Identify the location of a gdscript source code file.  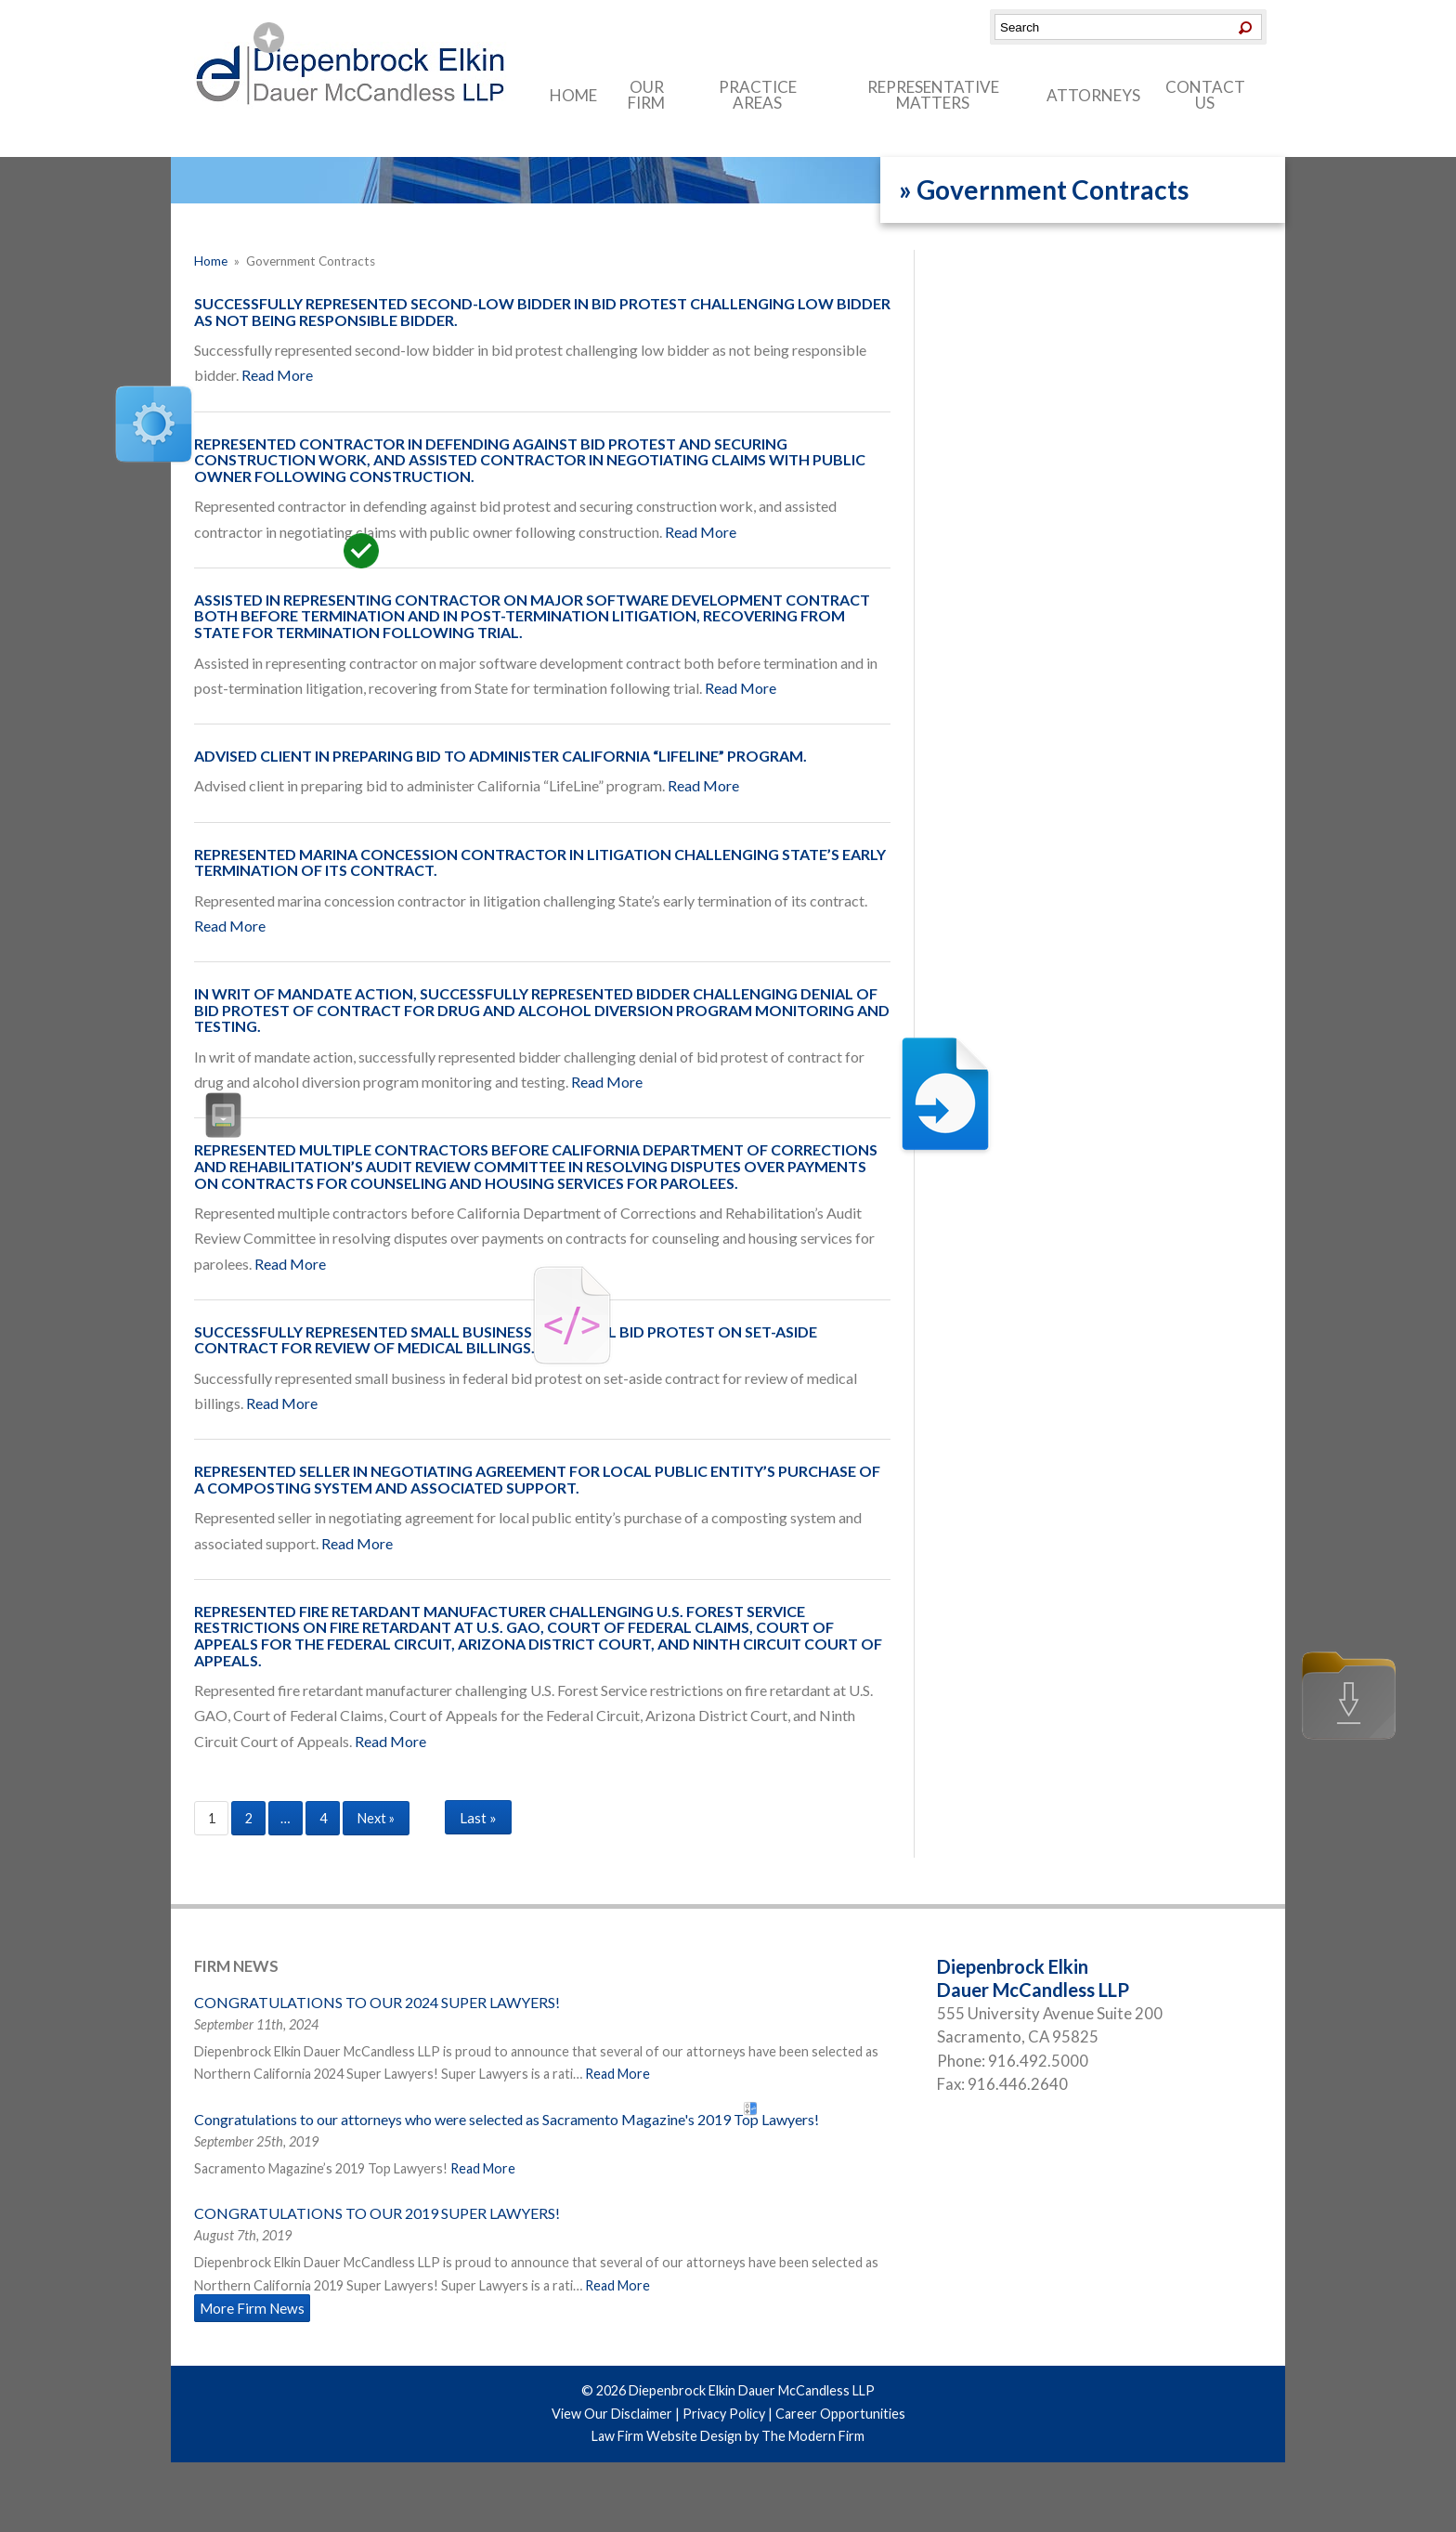
(945, 1096).